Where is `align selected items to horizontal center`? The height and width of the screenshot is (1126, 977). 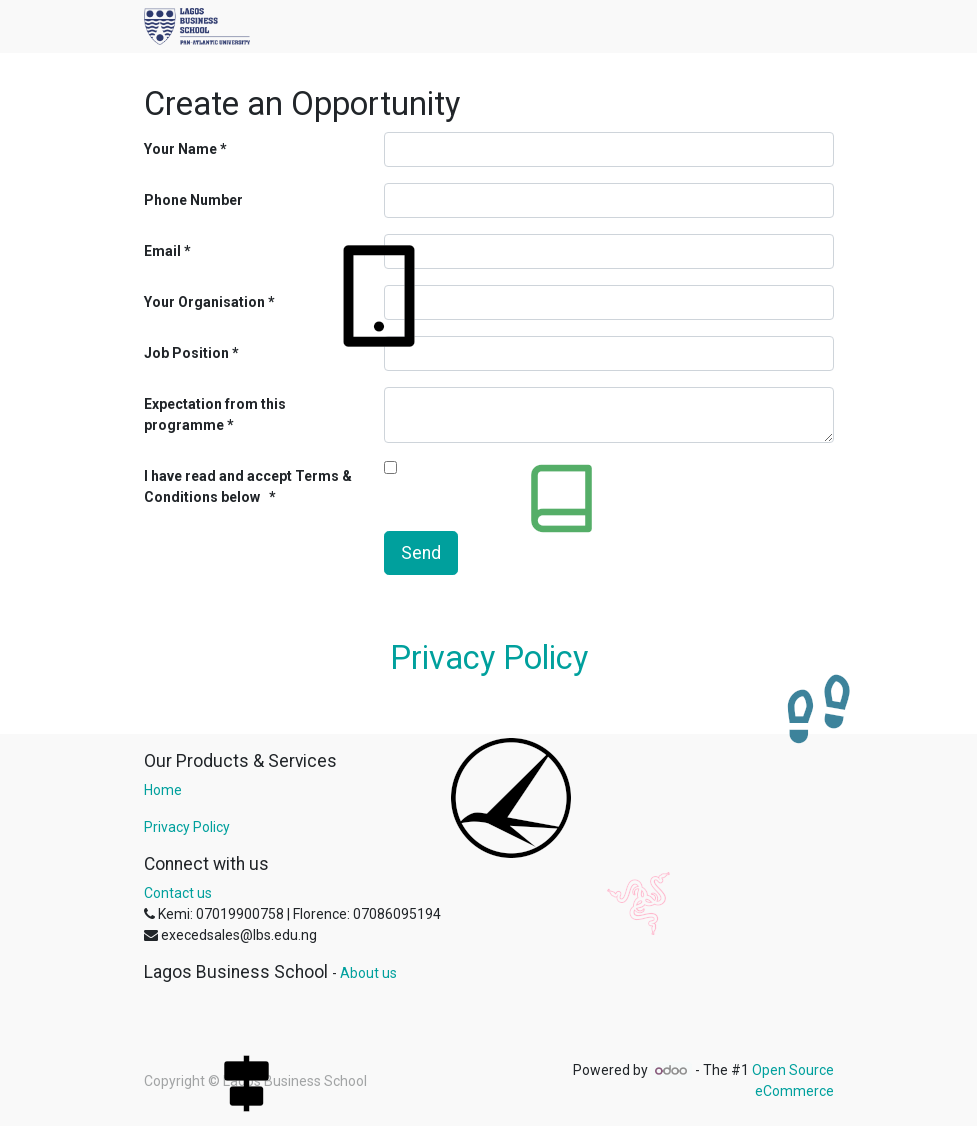
align selected items to horizontal center is located at coordinates (246, 1083).